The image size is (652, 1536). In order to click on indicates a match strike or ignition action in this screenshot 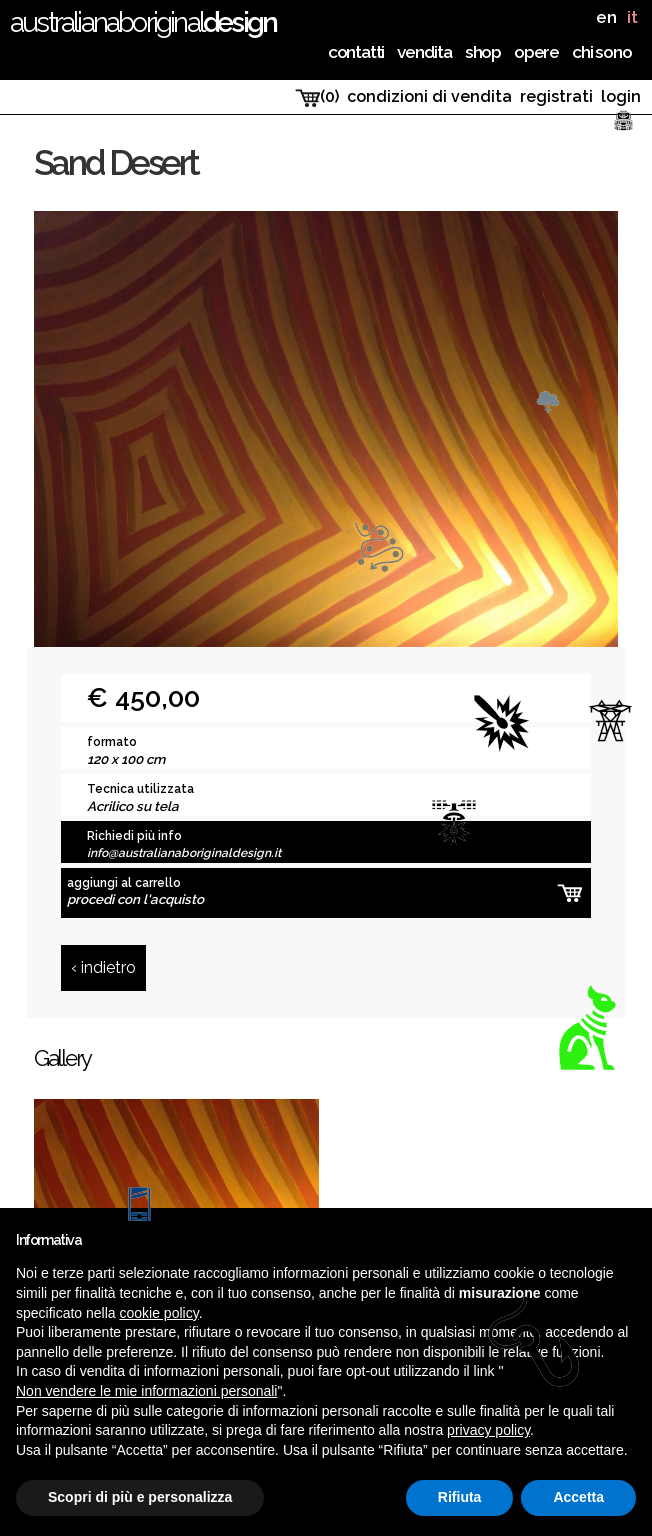, I will do `click(503, 724)`.